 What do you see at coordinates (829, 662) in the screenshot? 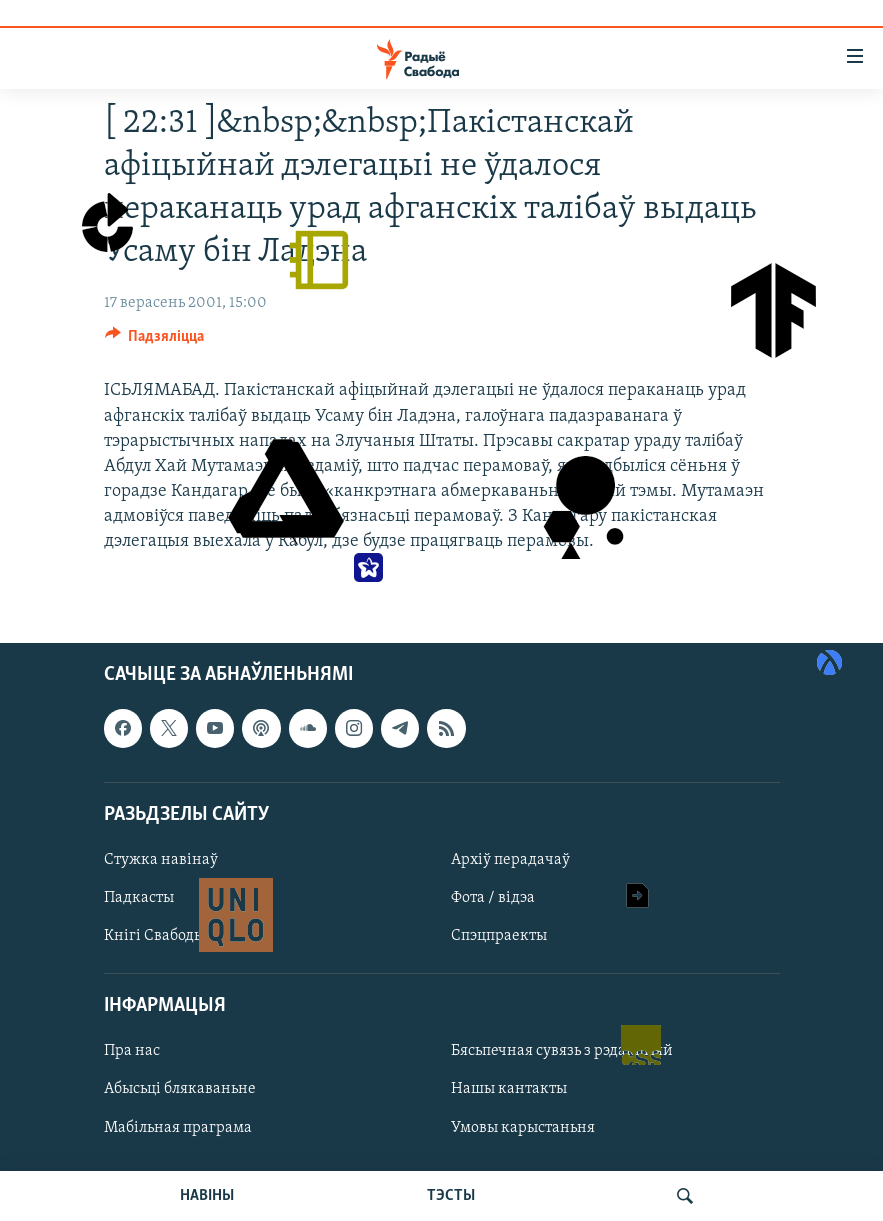
I see `racket programming language logo` at bounding box center [829, 662].